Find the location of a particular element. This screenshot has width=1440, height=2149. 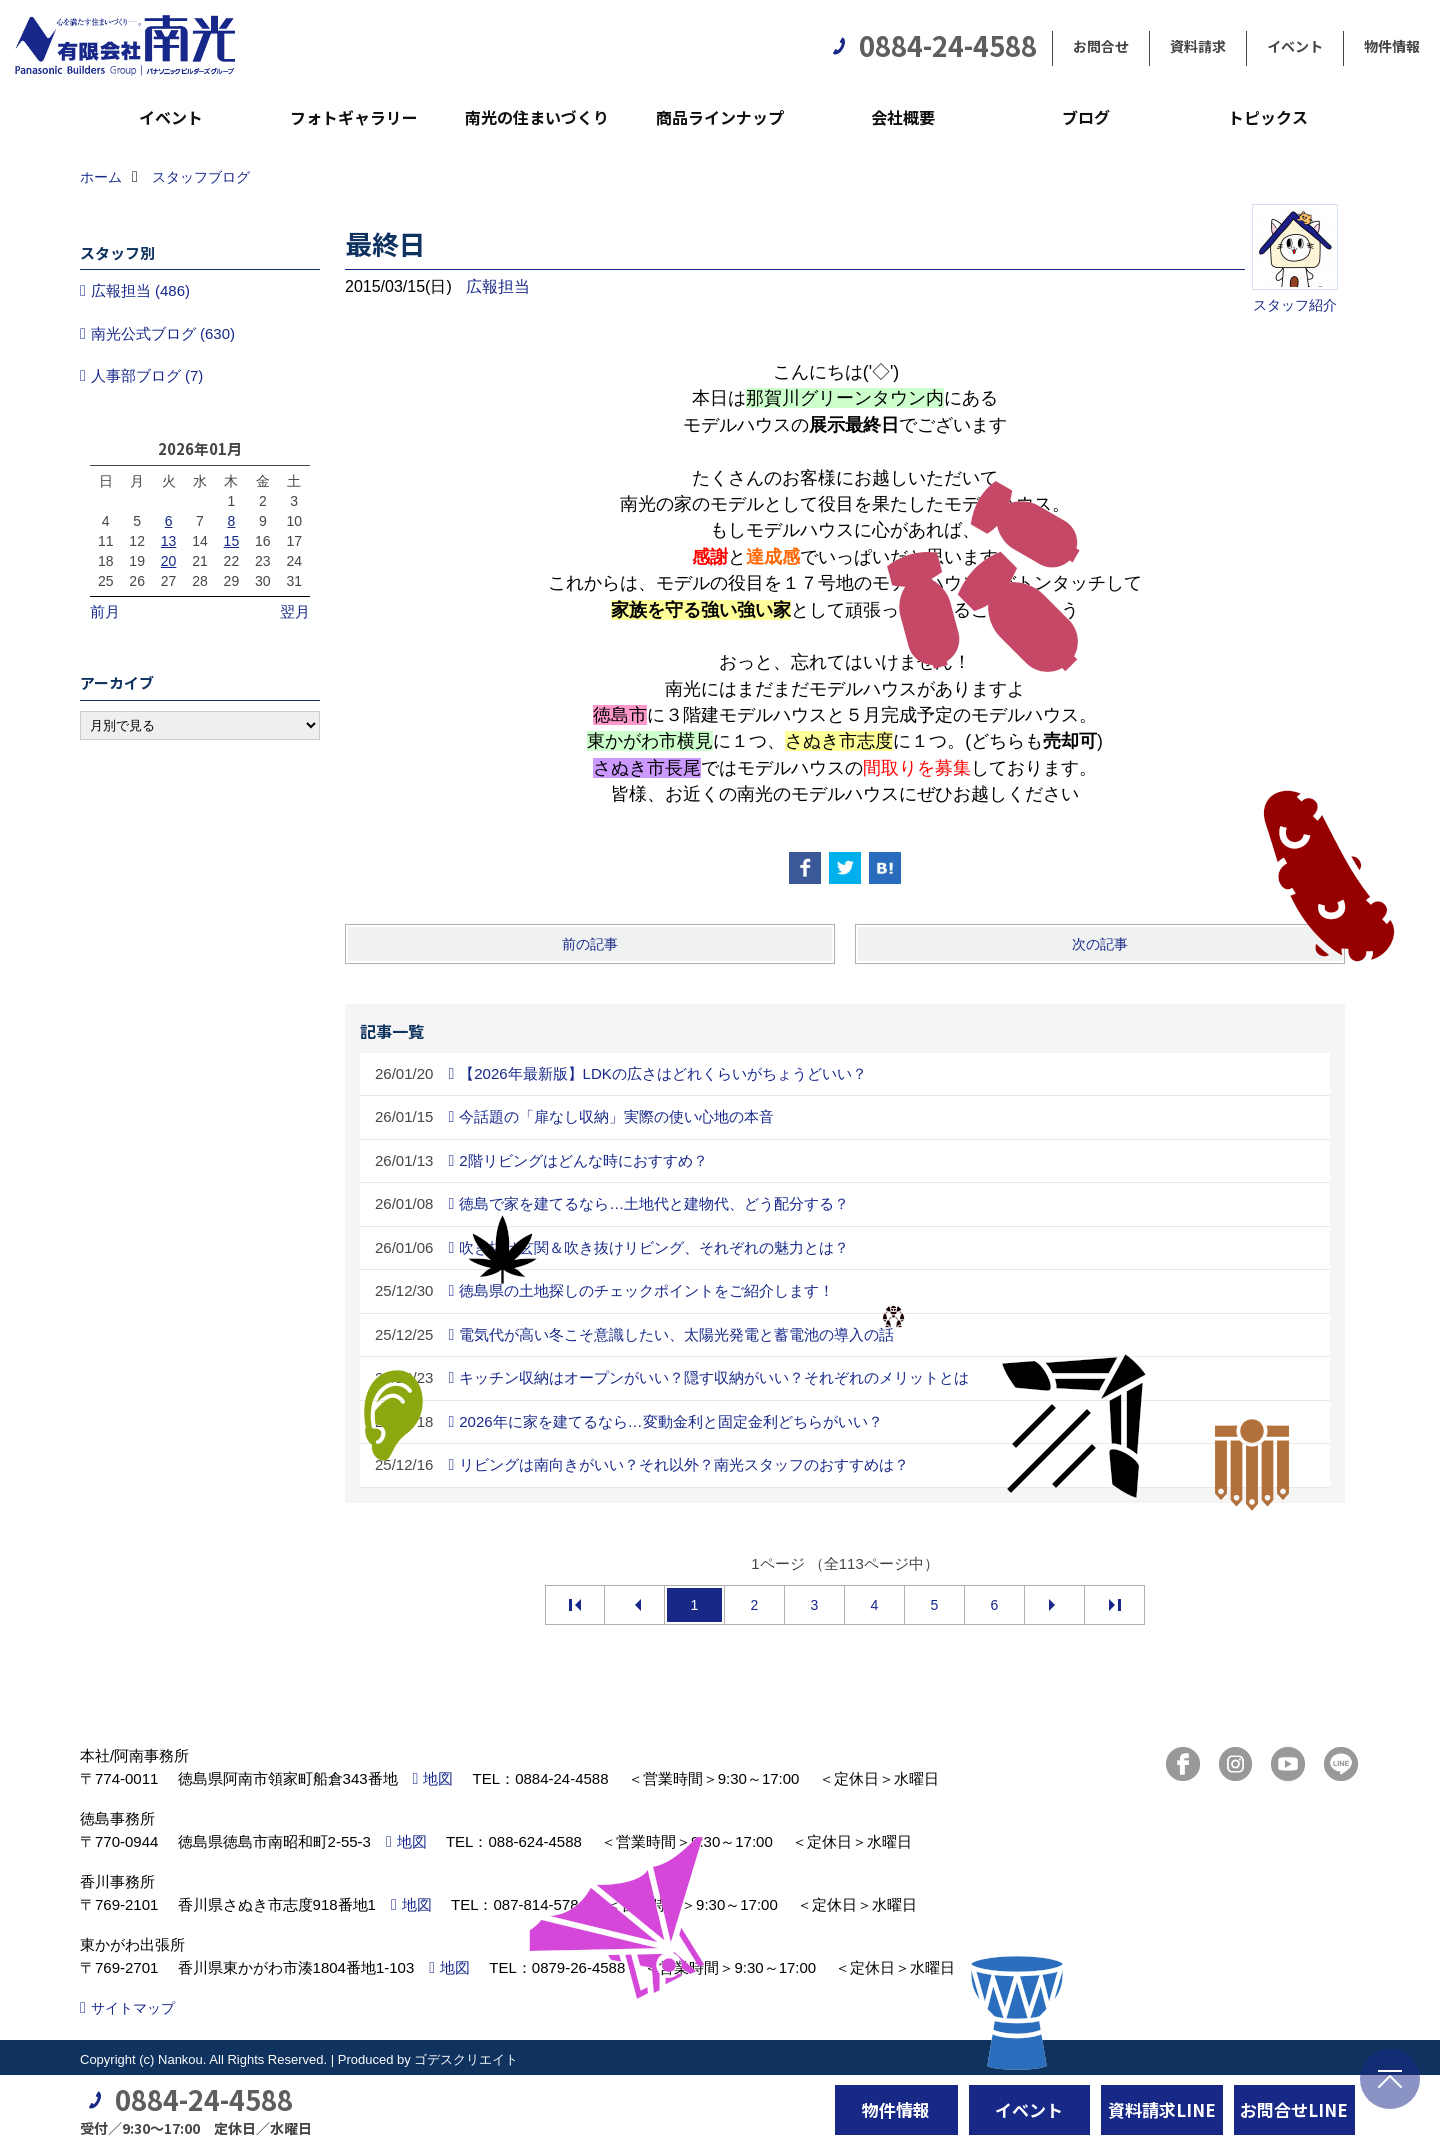

access hang gliding or paragliding activities is located at coordinates (617, 1918).